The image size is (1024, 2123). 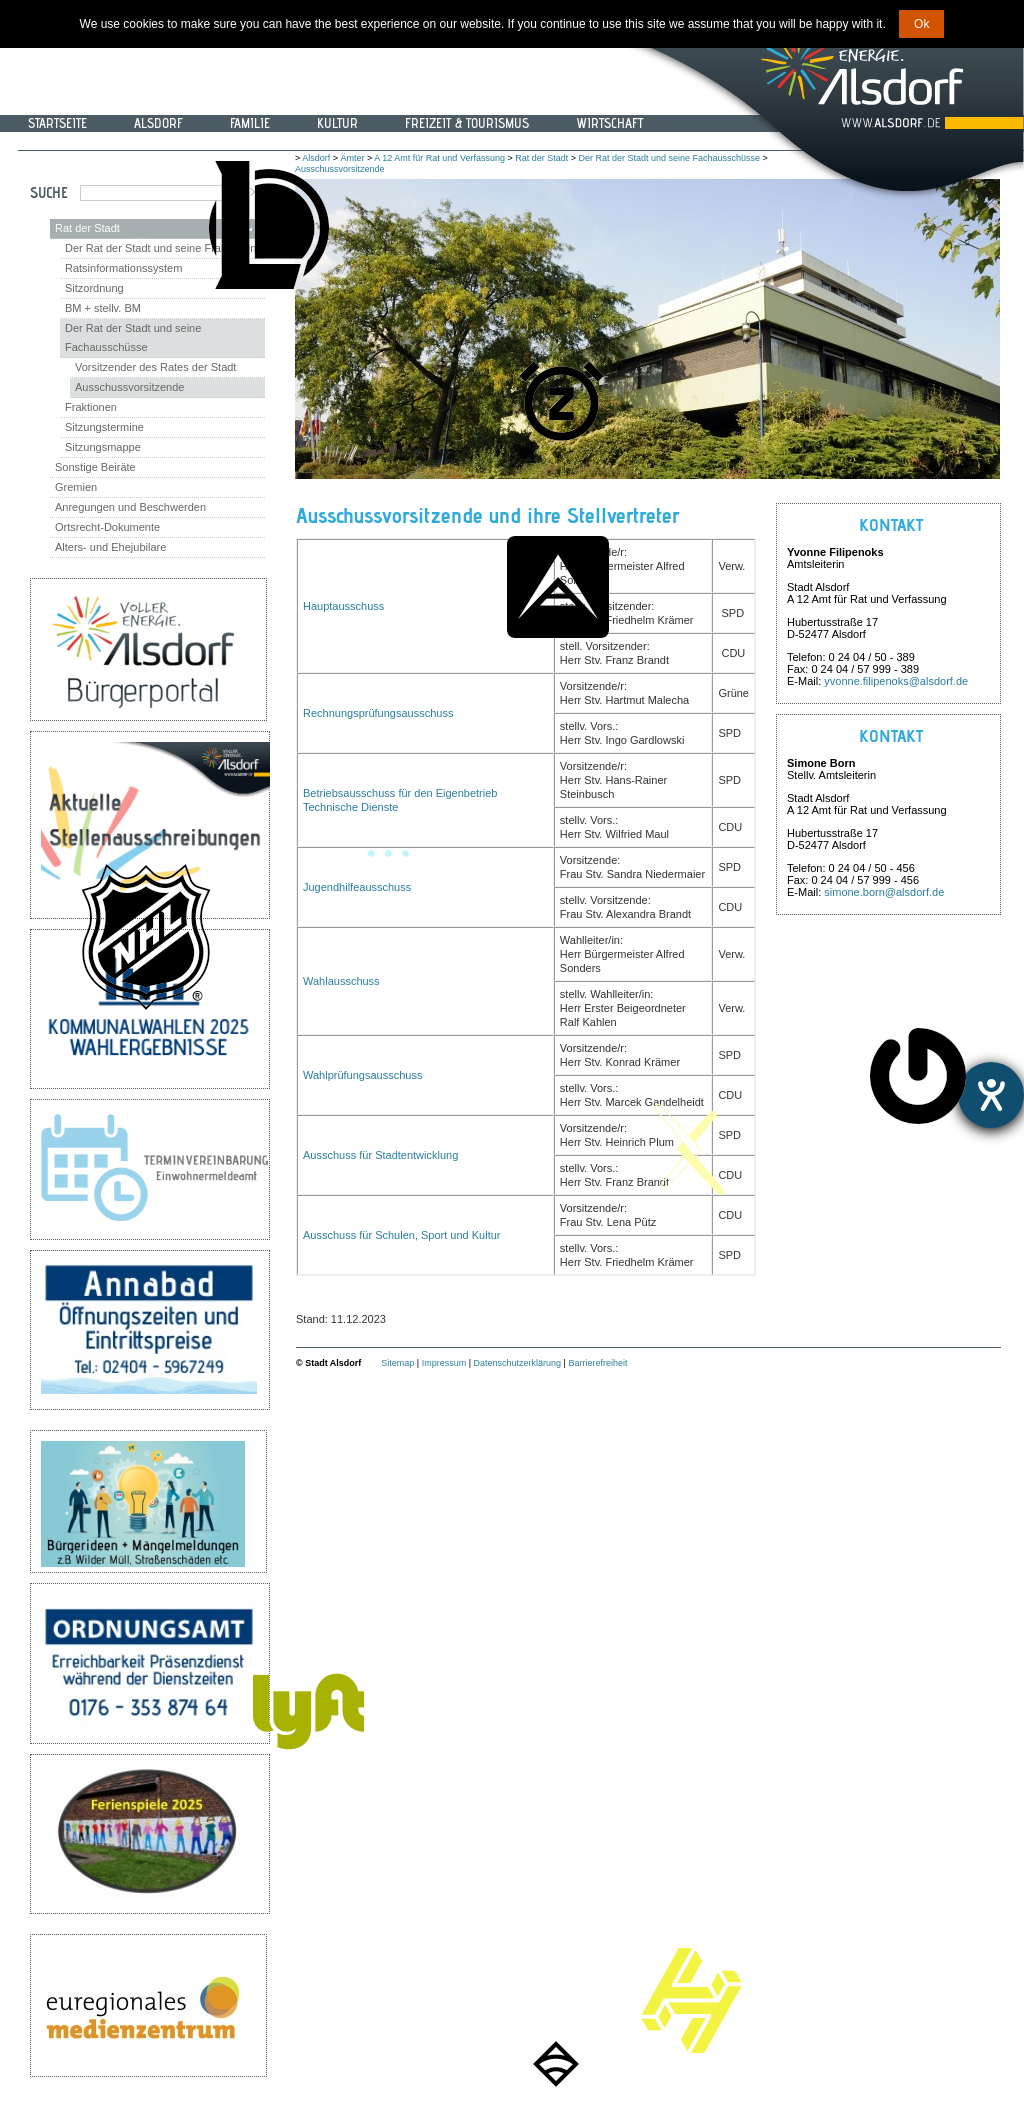 What do you see at coordinates (146, 937) in the screenshot?
I see `open the NHL app or website` at bounding box center [146, 937].